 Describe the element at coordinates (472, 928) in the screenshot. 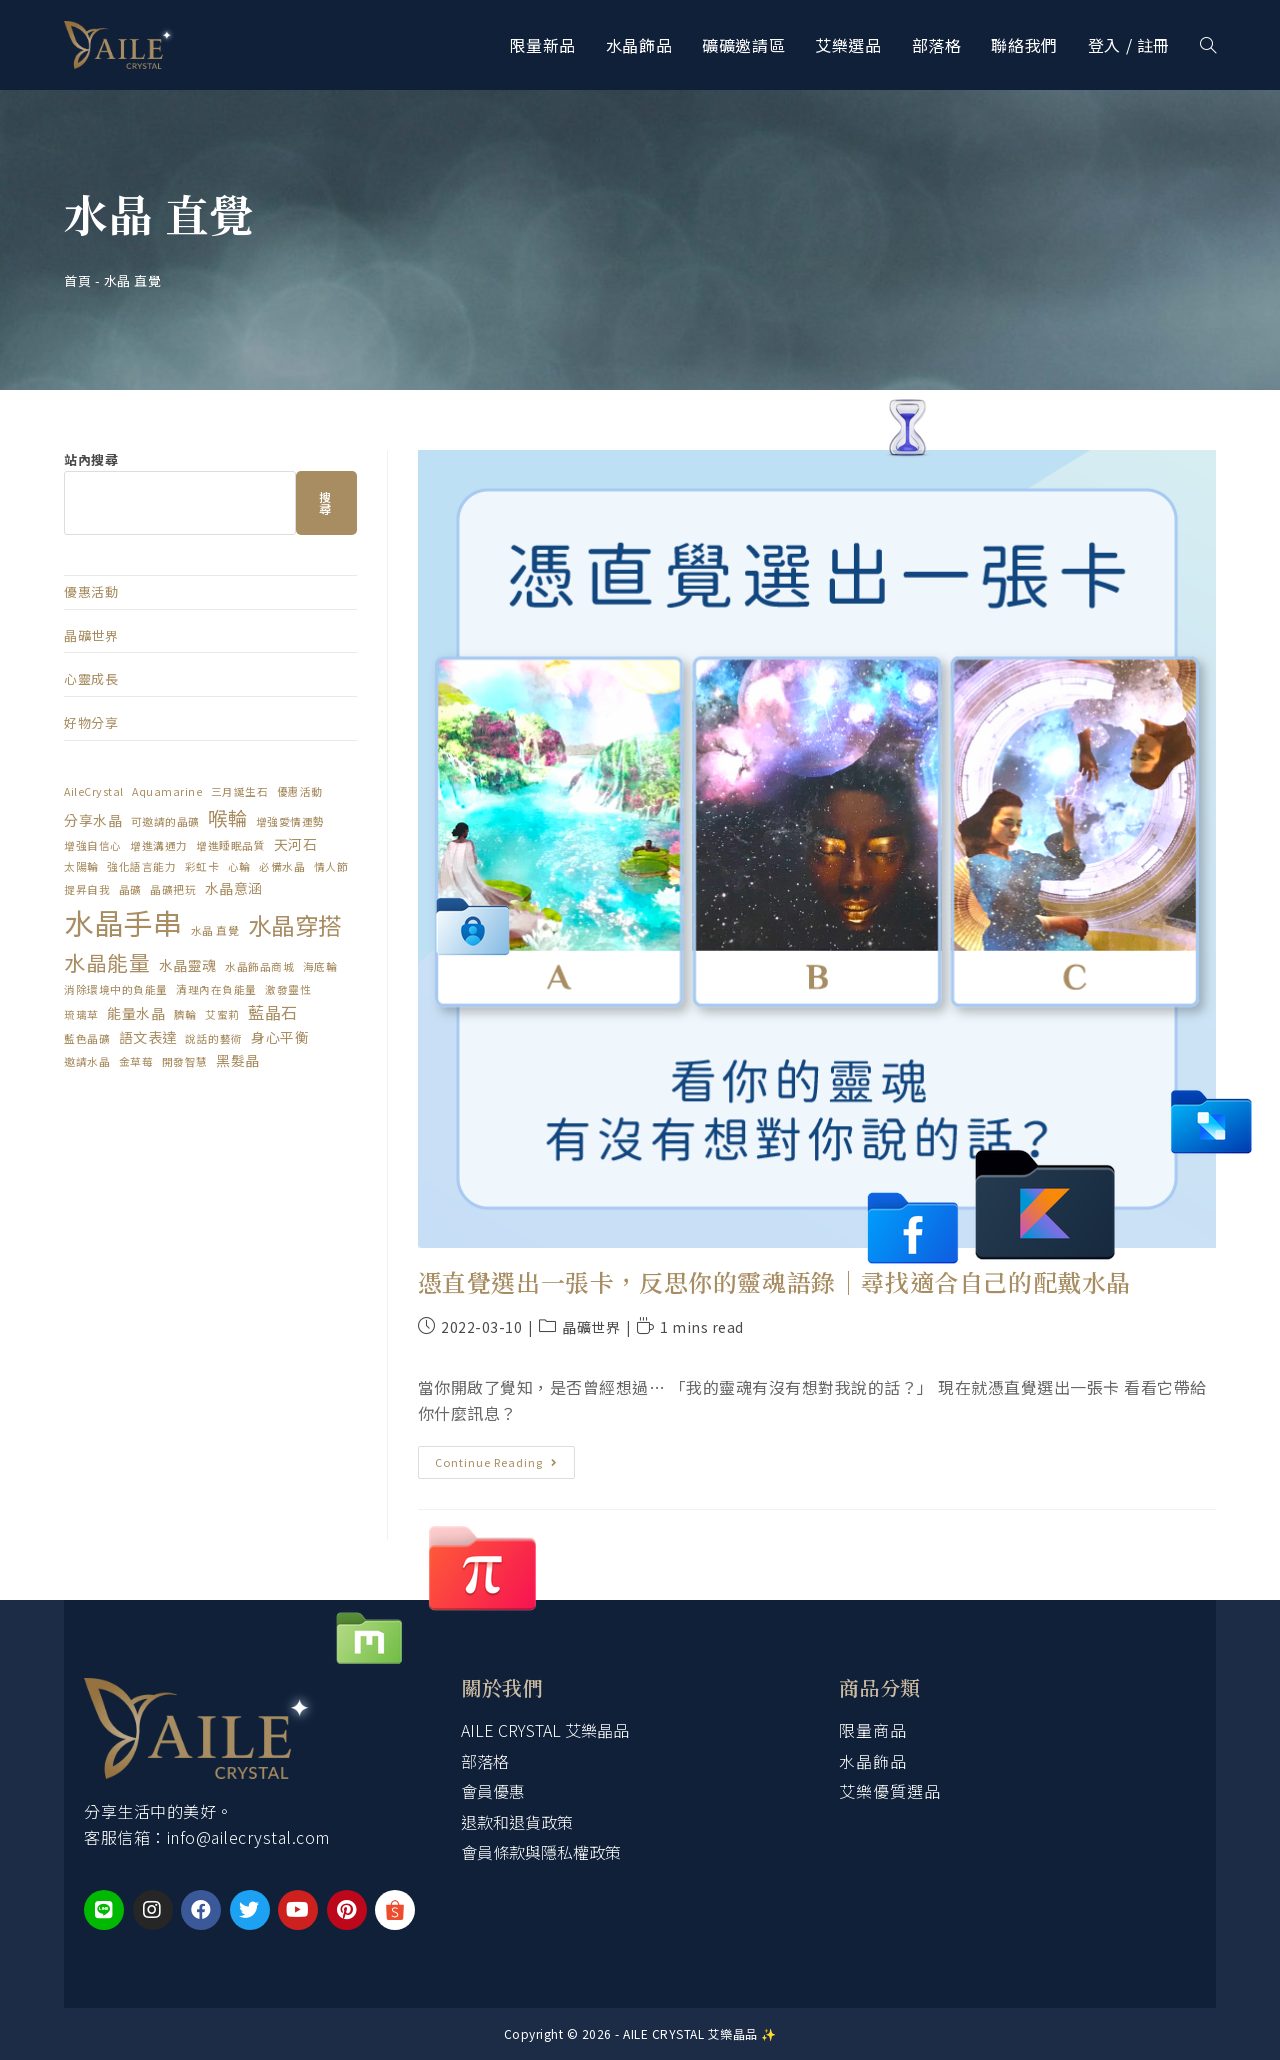

I see `folder containing microsoft authenticator app data` at that location.